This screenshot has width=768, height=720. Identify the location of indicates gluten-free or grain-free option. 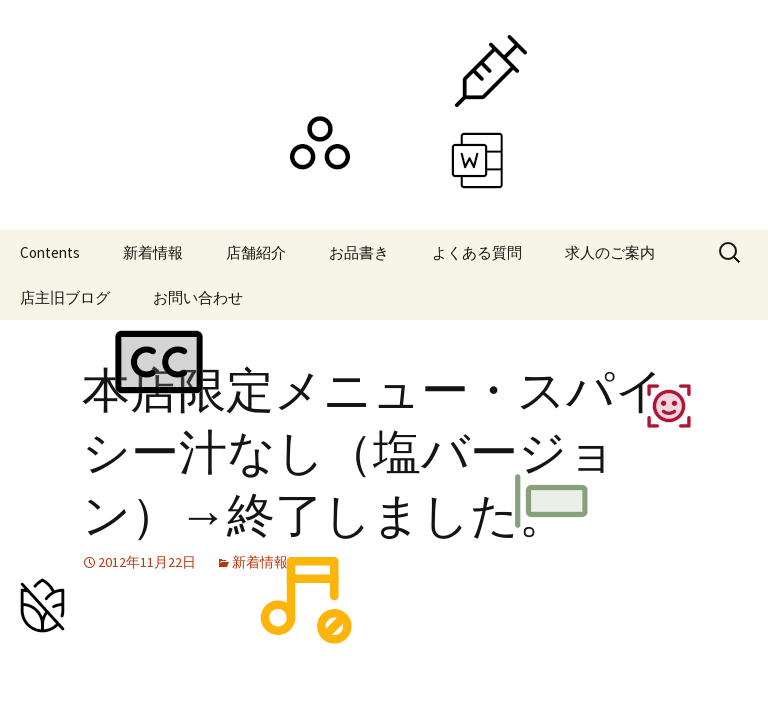
(42, 606).